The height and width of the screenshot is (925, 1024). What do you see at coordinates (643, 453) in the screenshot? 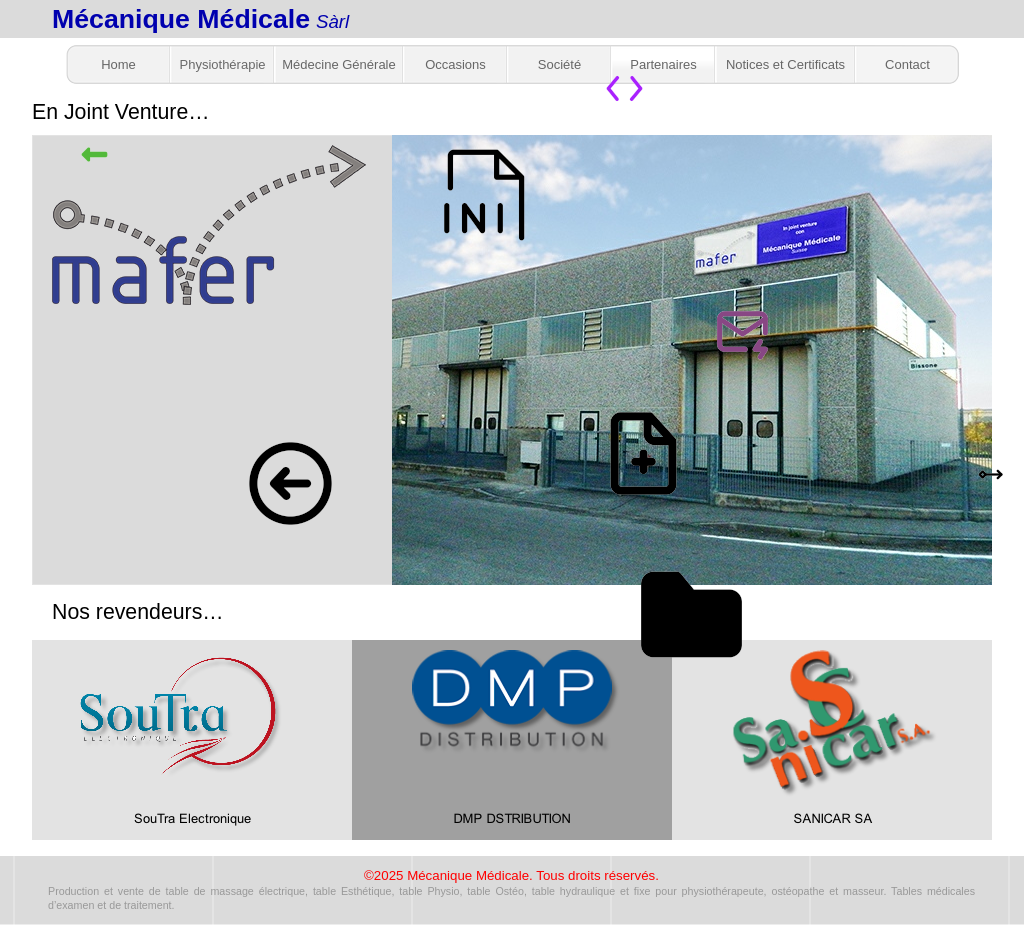
I see `create a new file` at bounding box center [643, 453].